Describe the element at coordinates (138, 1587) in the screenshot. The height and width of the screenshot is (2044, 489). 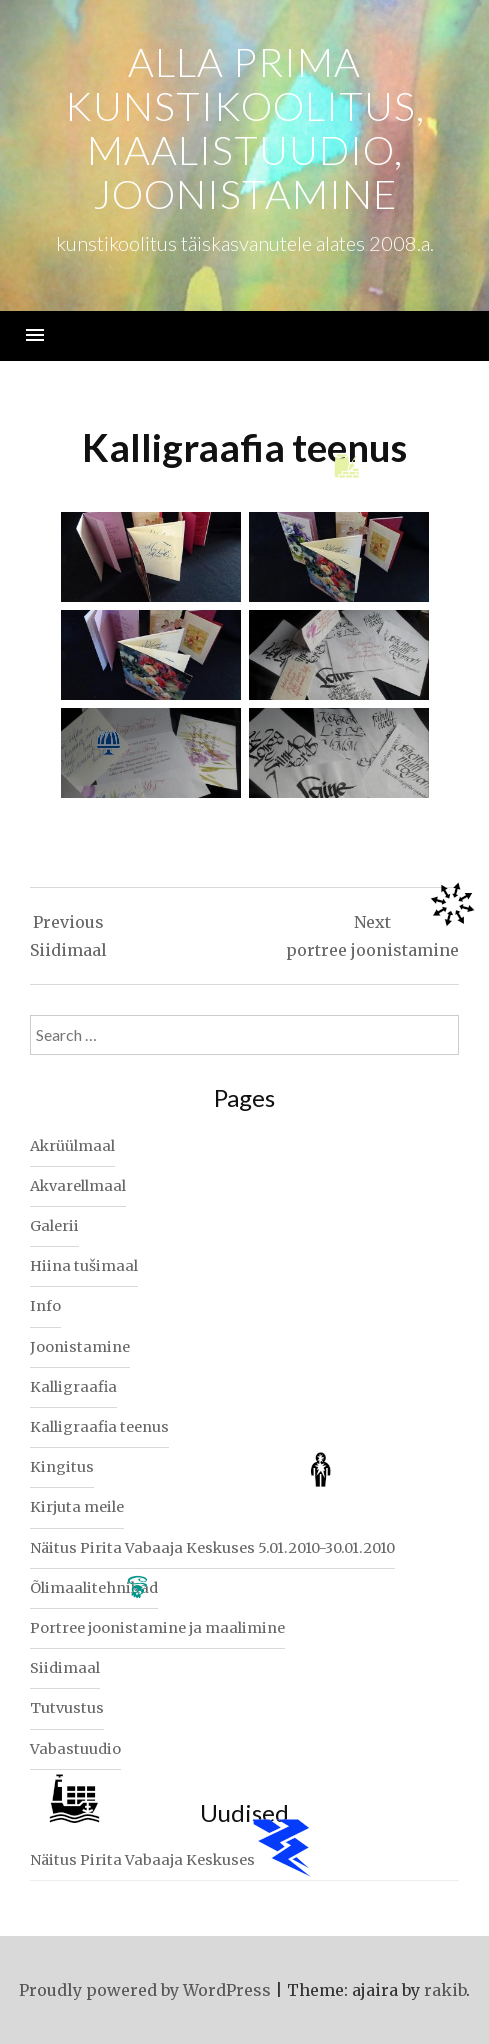
I see `indicates a dazed or confused game state` at that location.